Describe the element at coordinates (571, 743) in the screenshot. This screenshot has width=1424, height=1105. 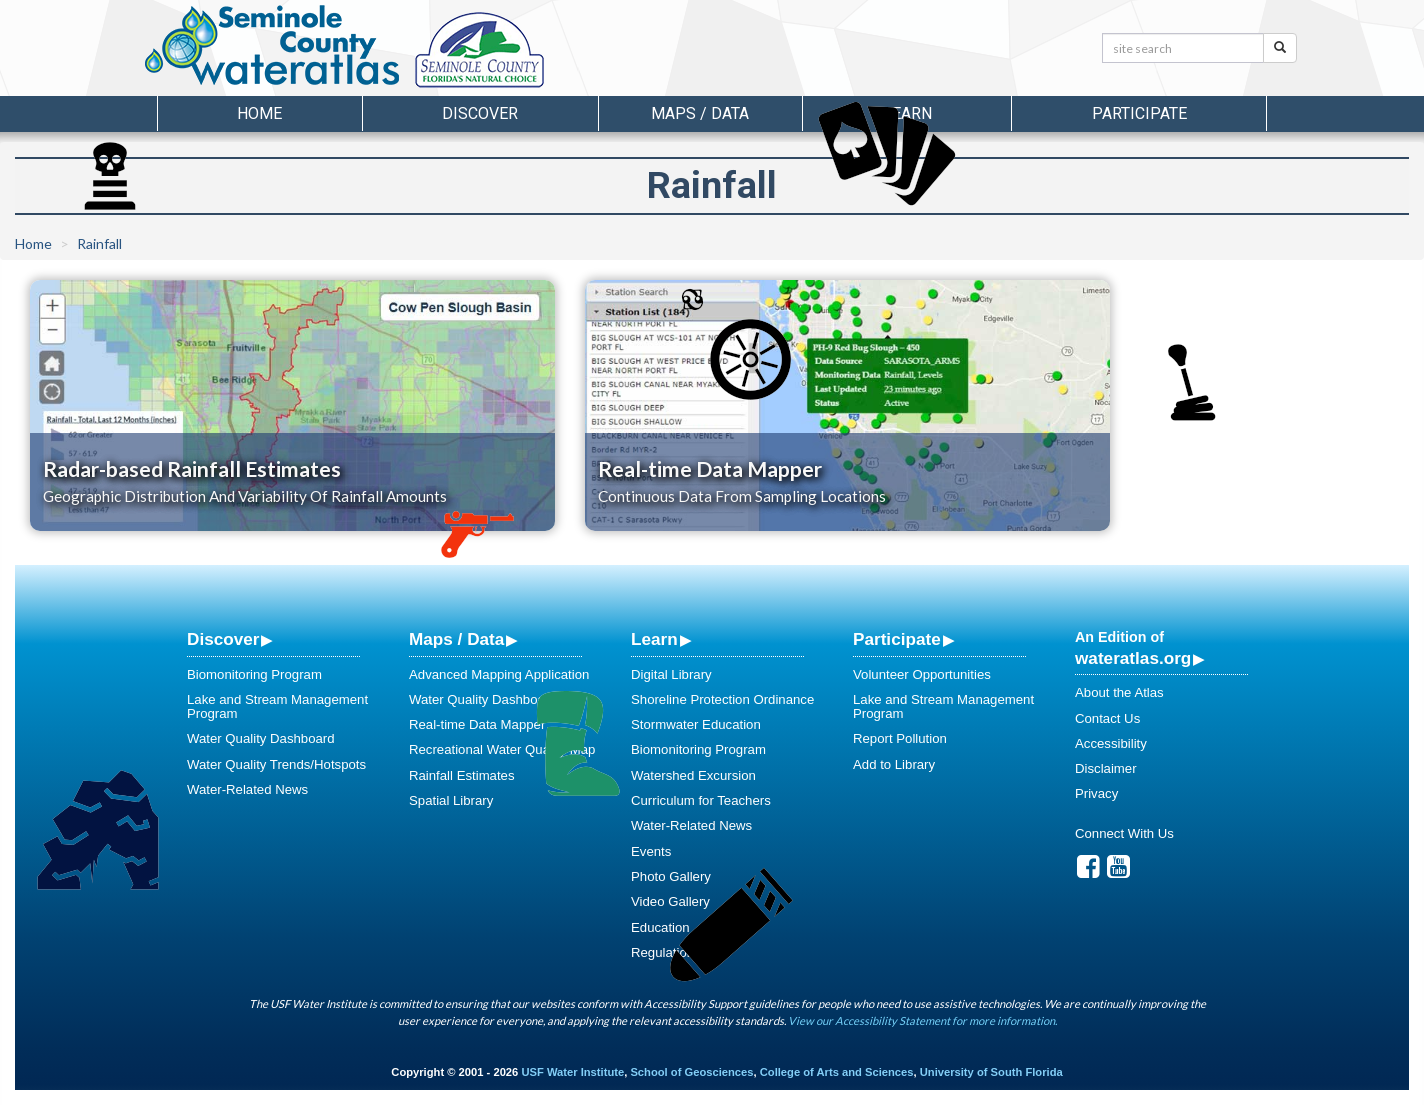
I see `equip footwear to your character` at that location.